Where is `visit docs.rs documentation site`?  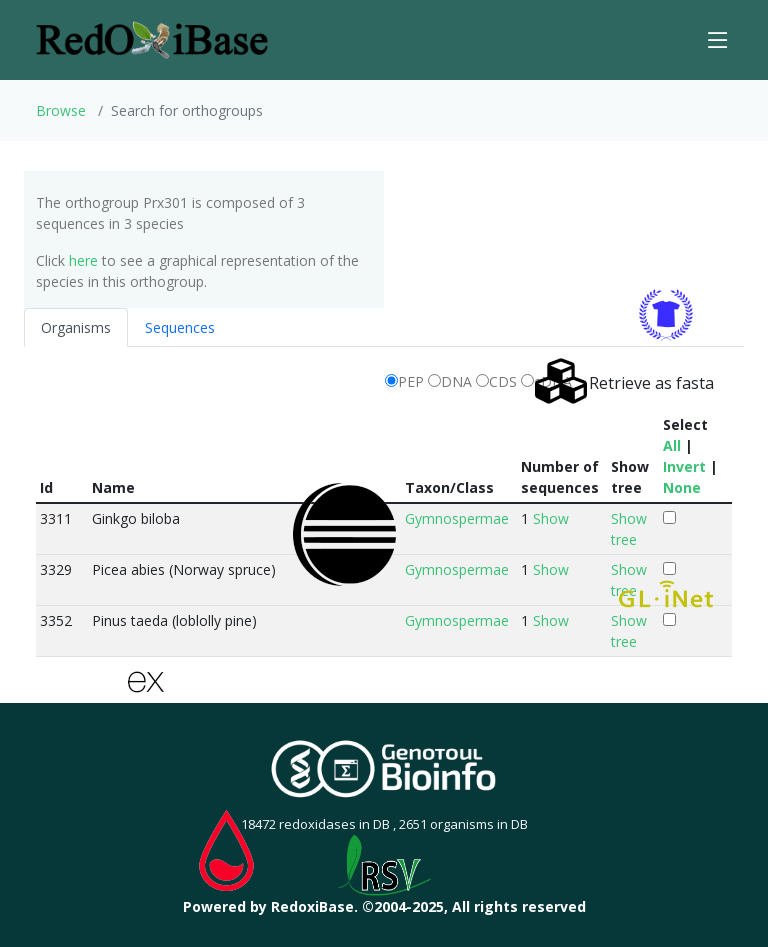 visit docs.rs documentation site is located at coordinates (561, 381).